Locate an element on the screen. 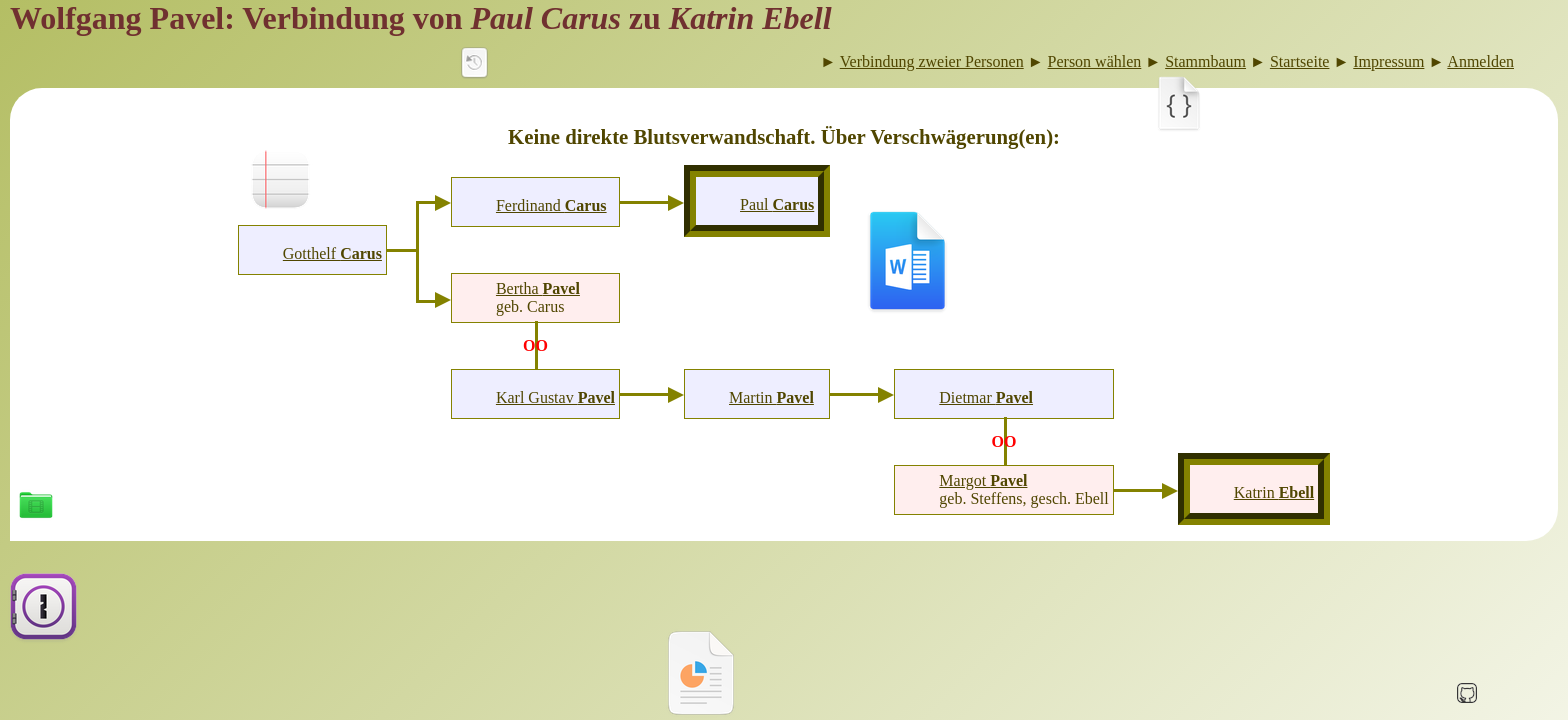 The width and height of the screenshot is (1568, 720). open your videos folder is located at coordinates (36, 505).